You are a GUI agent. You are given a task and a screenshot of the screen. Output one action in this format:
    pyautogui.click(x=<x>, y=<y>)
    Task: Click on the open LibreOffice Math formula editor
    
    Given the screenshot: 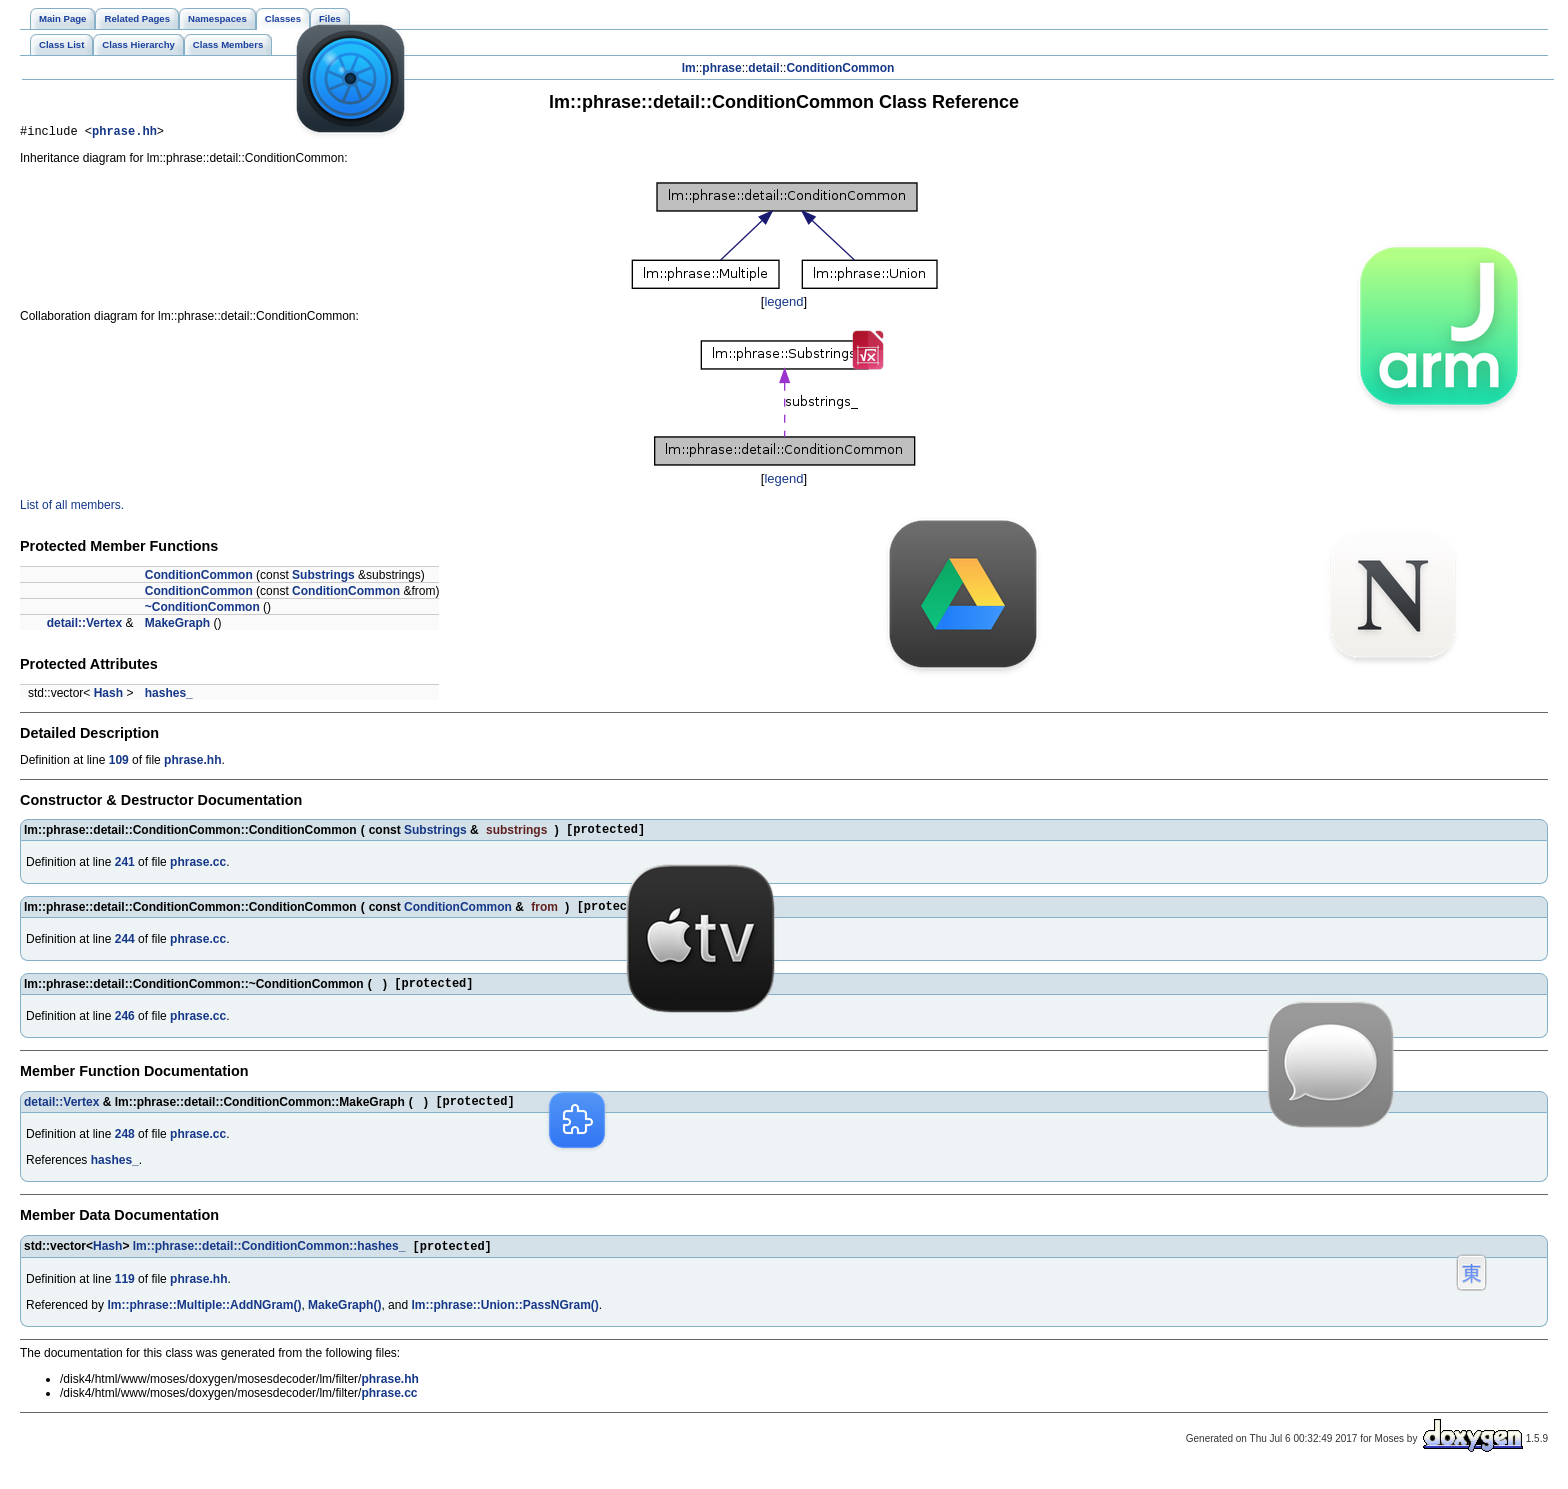 What is the action you would take?
    pyautogui.click(x=868, y=350)
    